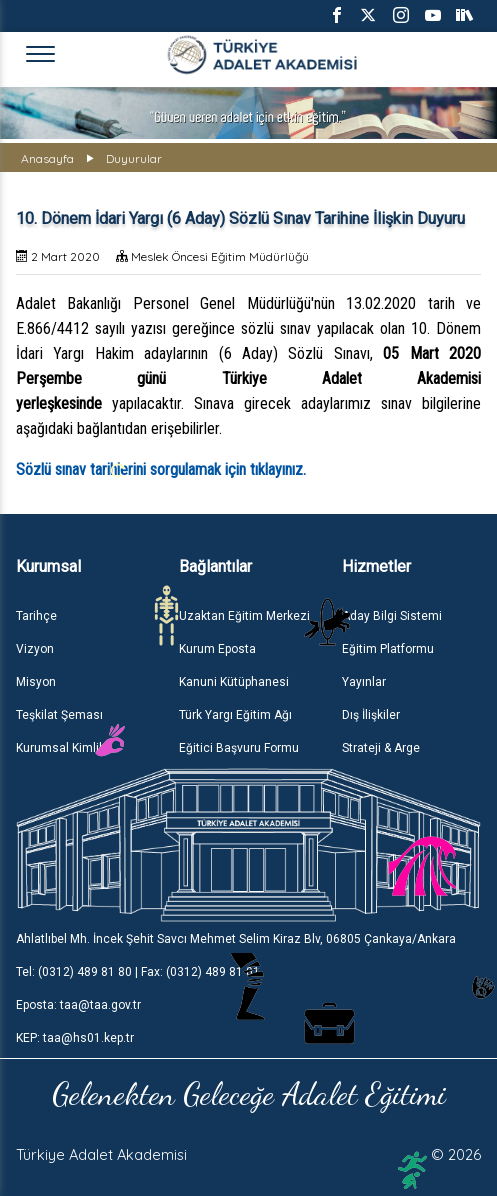 The height and width of the screenshot is (1196, 497). Describe the element at coordinates (329, 1024) in the screenshot. I see `access work or business-related content` at that location.